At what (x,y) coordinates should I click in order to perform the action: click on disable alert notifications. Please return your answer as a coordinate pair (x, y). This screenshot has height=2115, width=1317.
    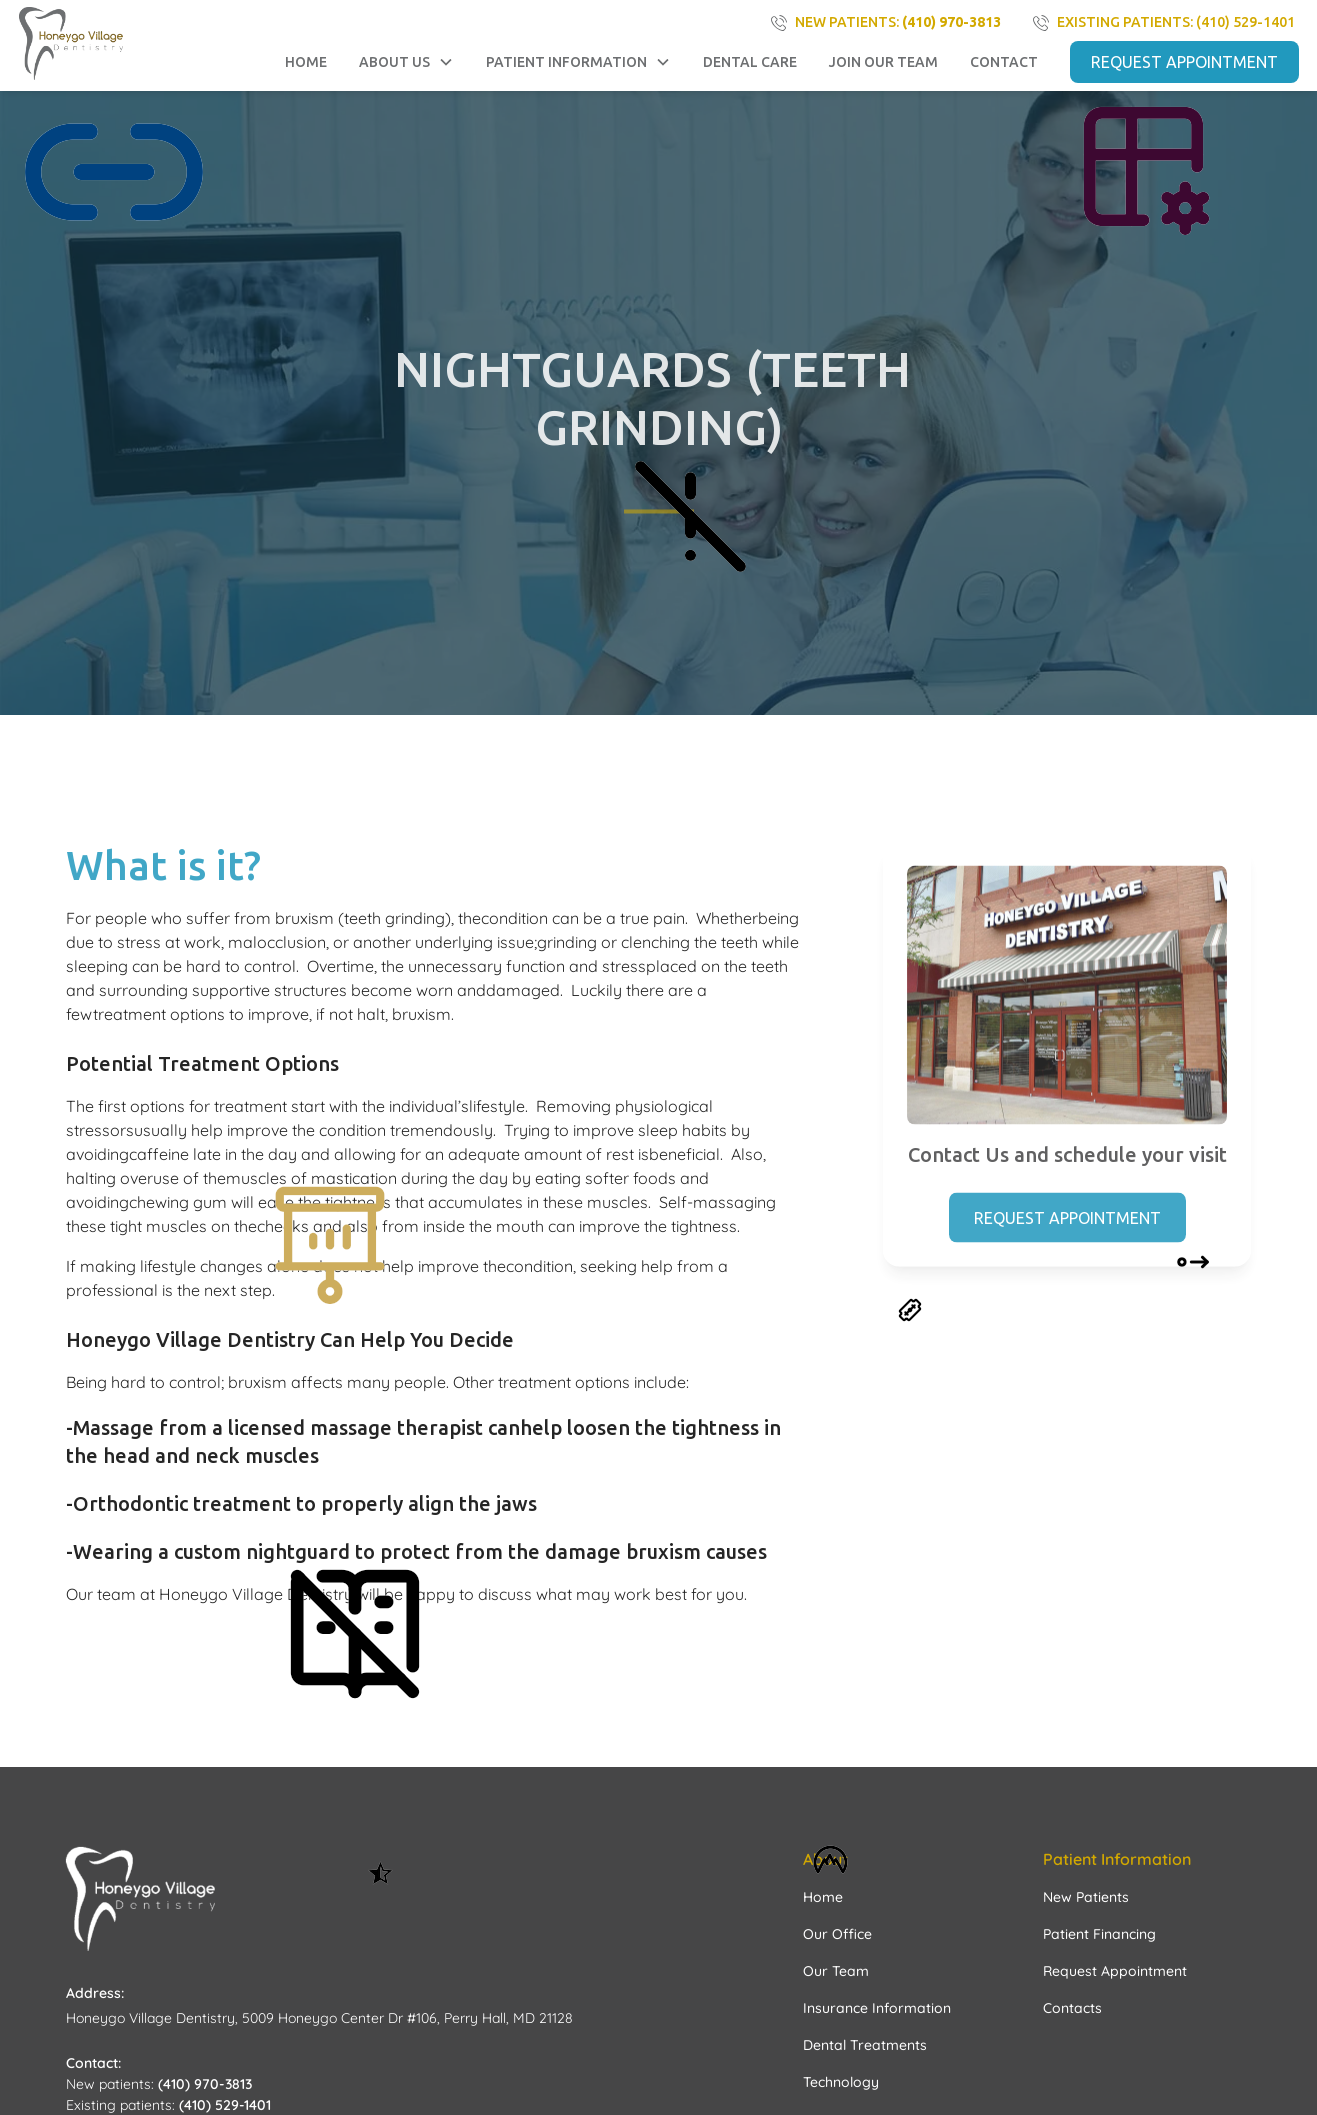
    Looking at the image, I should click on (690, 516).